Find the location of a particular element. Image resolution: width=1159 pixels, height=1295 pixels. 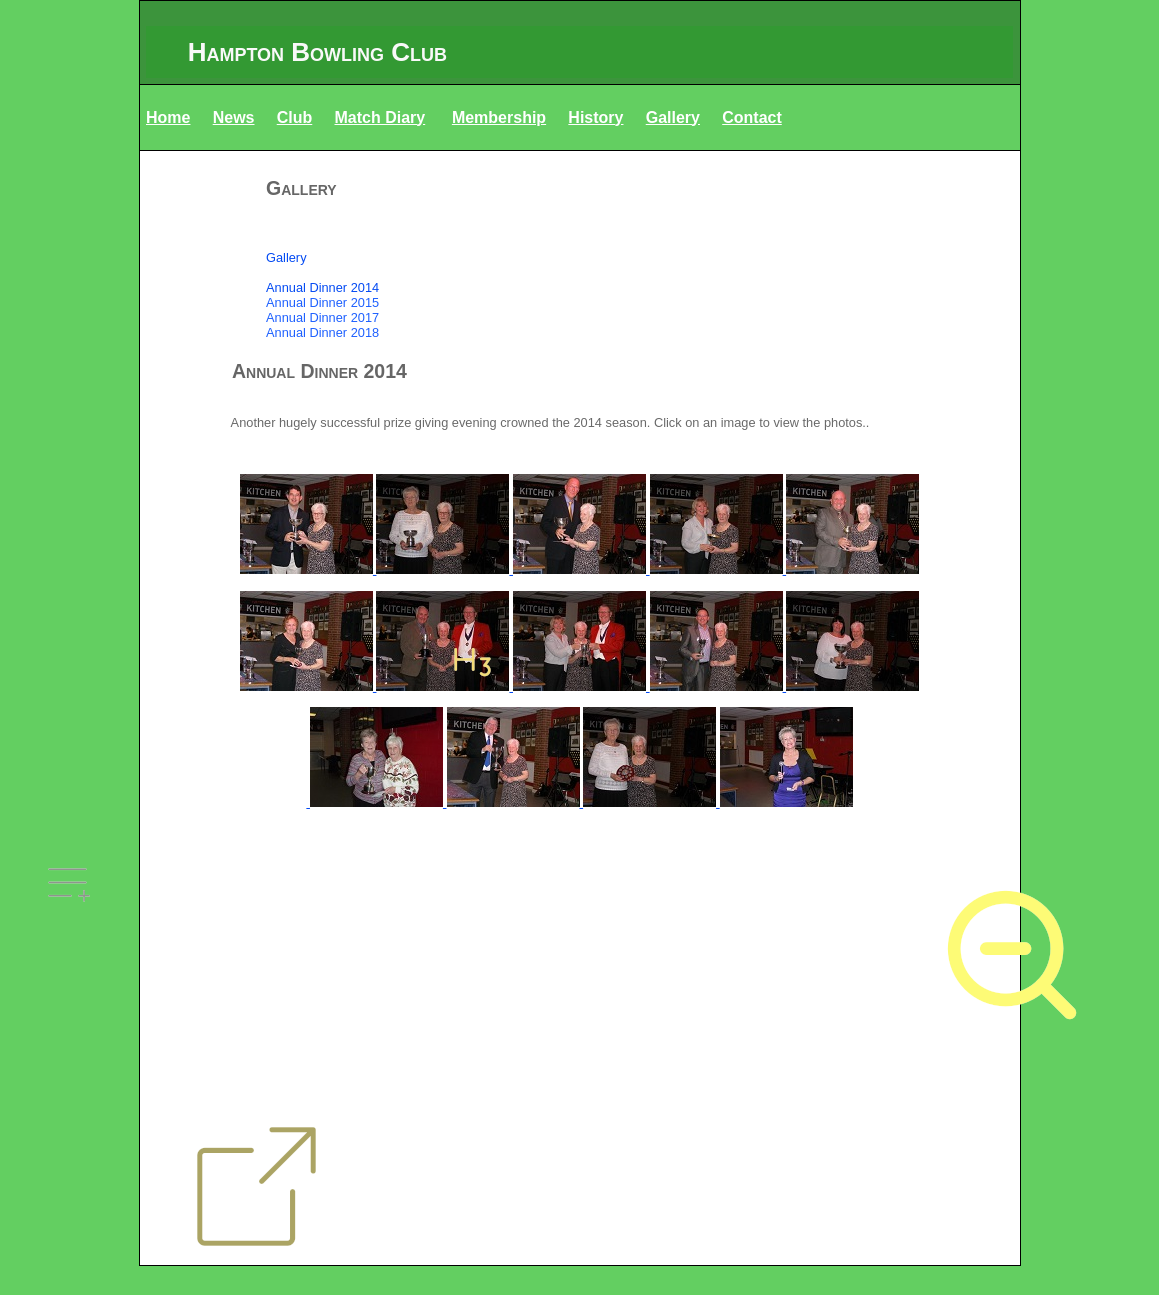

open link in new window or tab is located at coordinates (256, 1186).